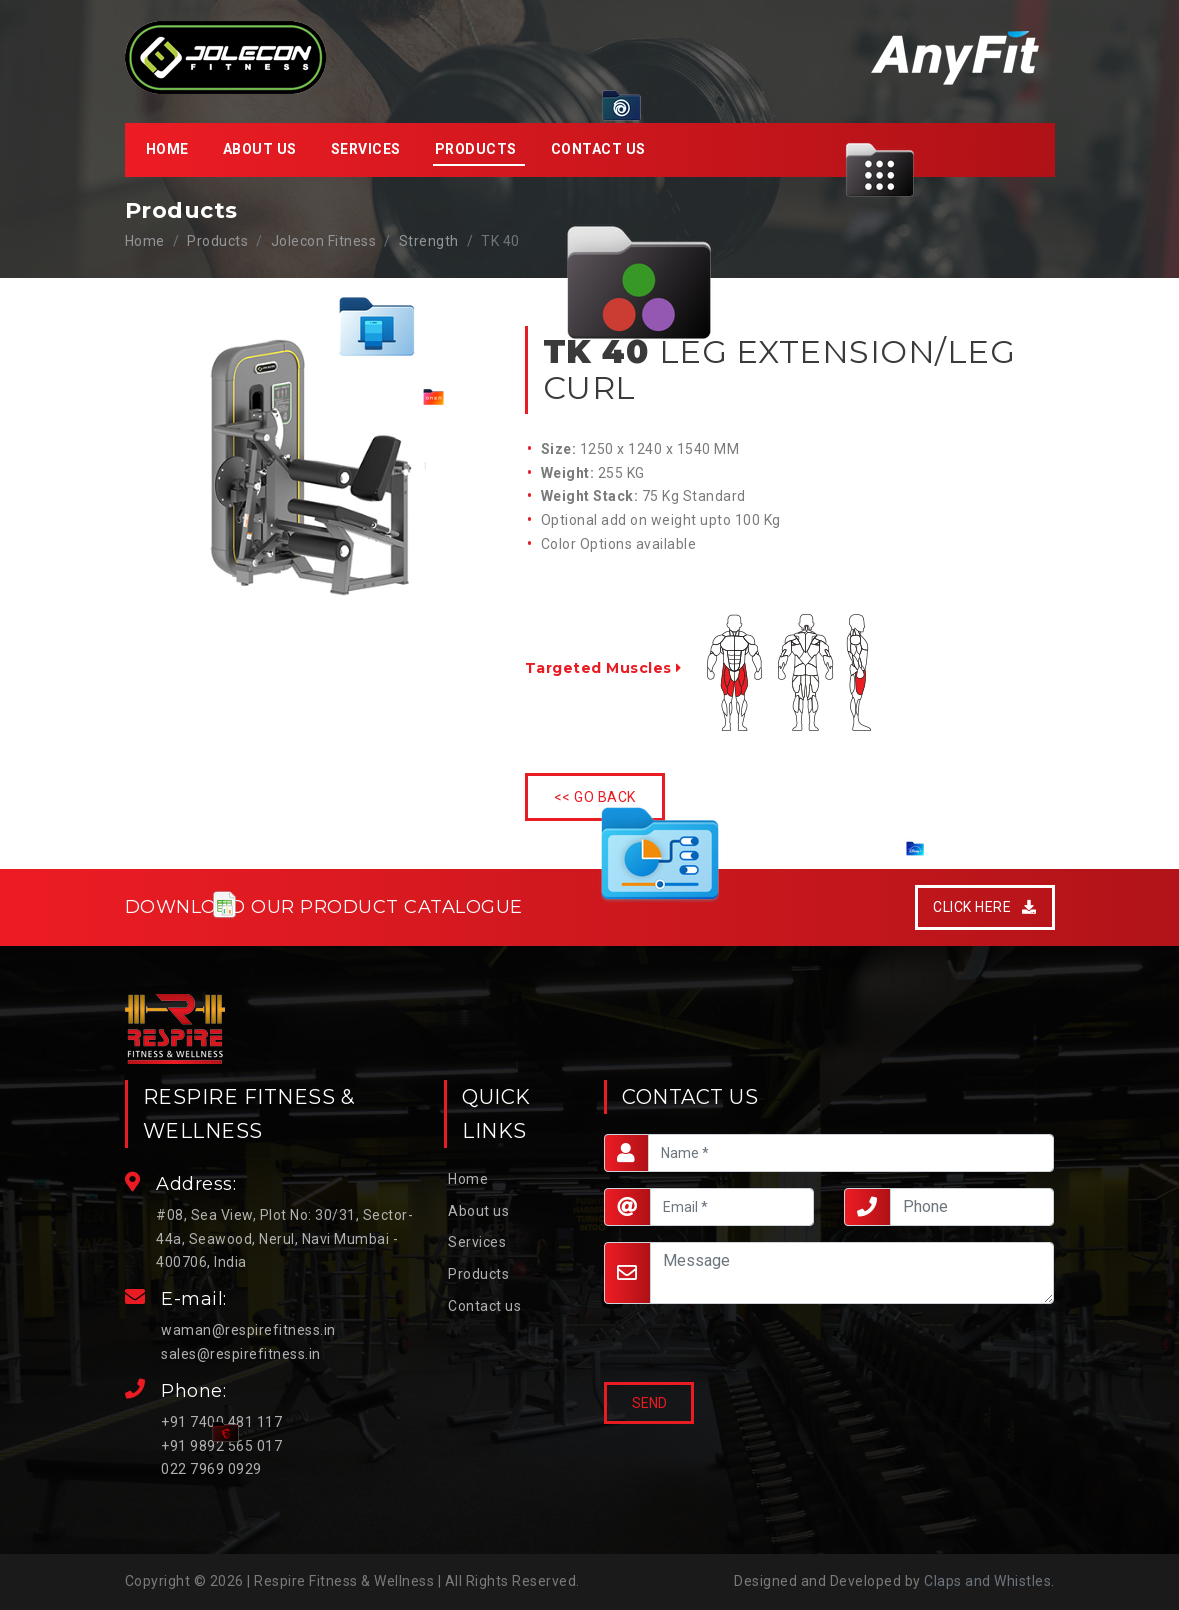 Image resolution: width=1179 pixels, height=1610 pixels. Describe the element at coordinates (225, 1432) in the screenshot. I see `open msi-branded files folder` at that location.